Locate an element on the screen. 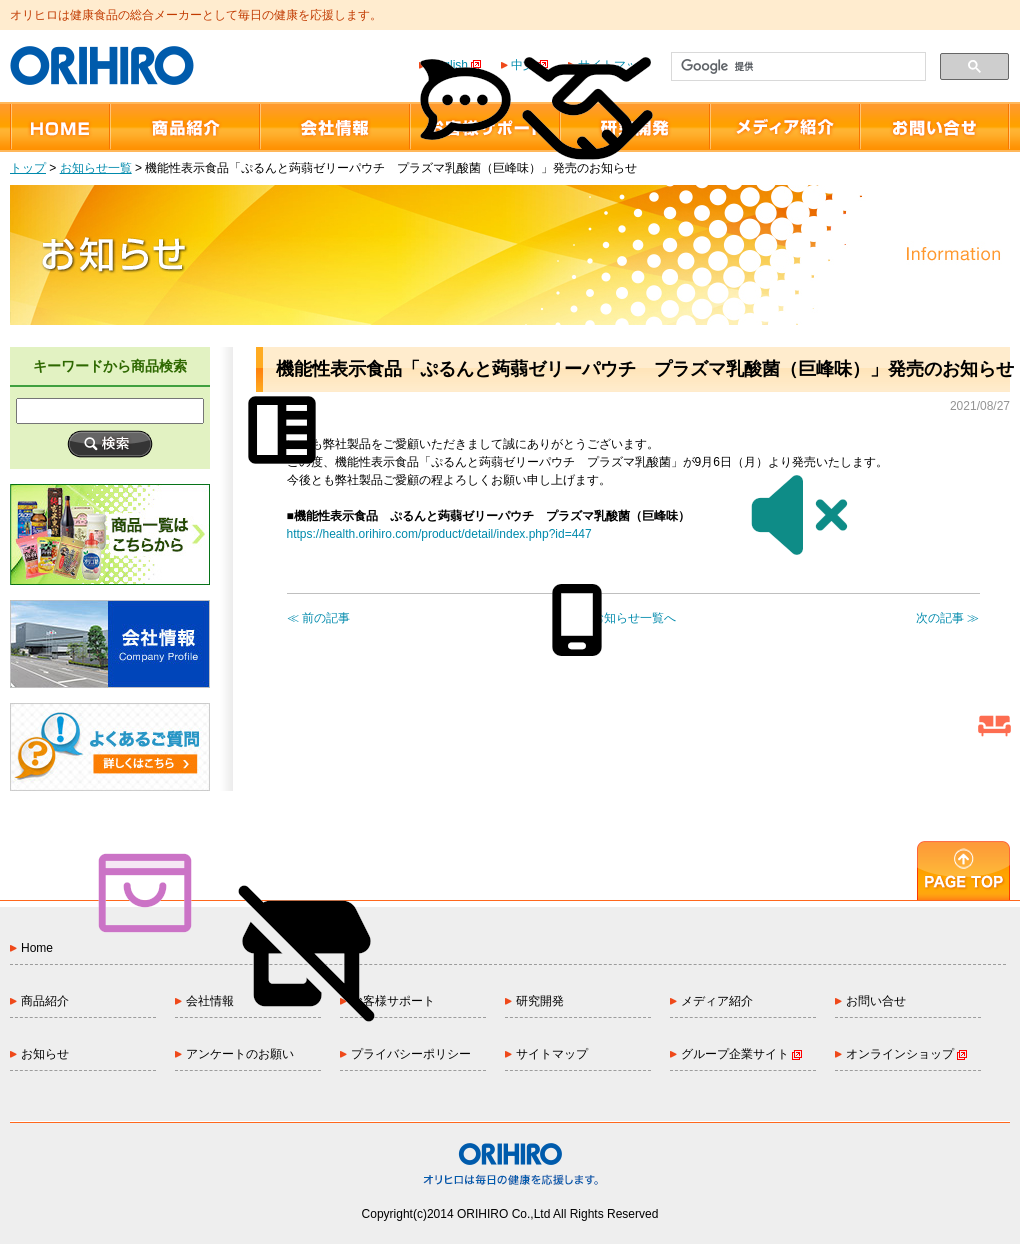  indicates a partnership or collaboration is located at coordinates (587, 106).